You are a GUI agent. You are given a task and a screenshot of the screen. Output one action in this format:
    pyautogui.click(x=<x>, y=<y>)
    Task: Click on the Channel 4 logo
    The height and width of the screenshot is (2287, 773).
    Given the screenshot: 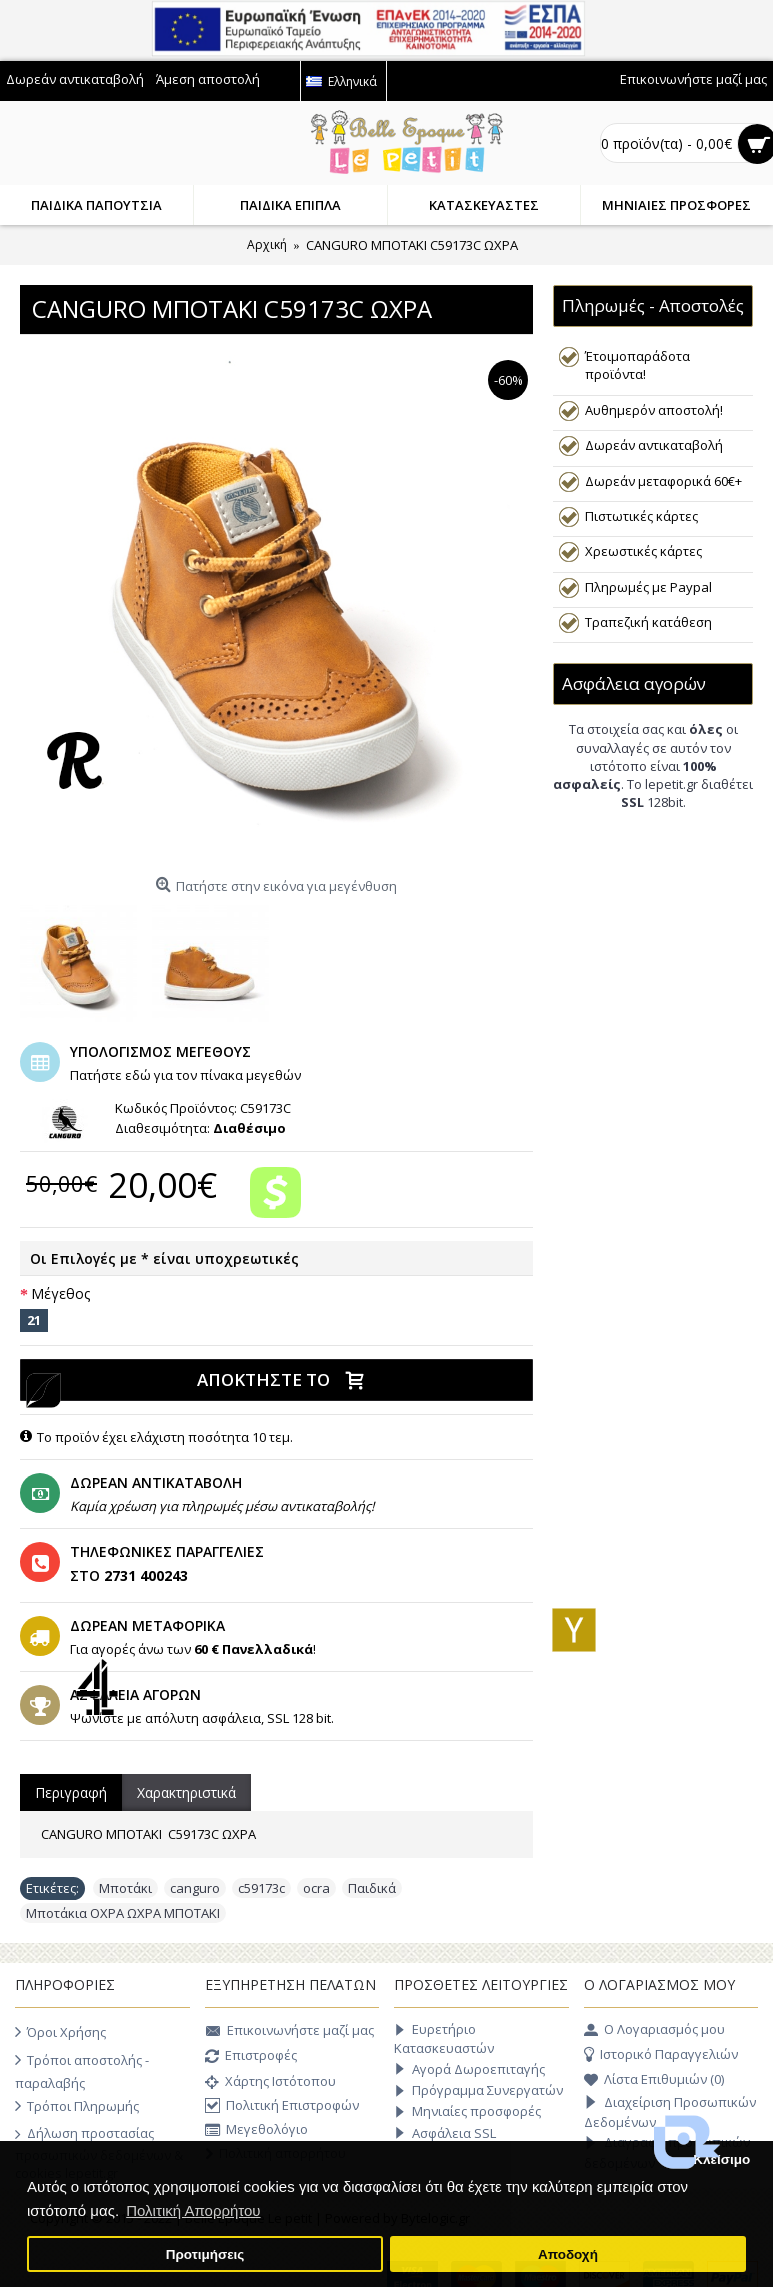 What is the action you would take?
    pyautogui.click(x=97, y=1687)
    